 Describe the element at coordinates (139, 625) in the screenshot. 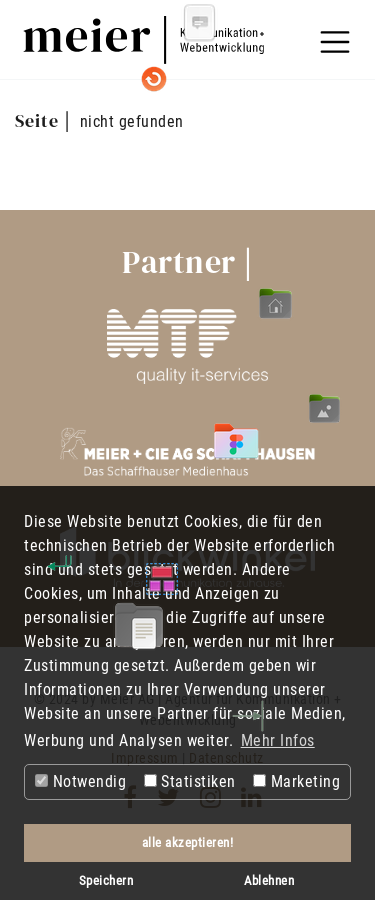

I see `open a file or document` at that location.